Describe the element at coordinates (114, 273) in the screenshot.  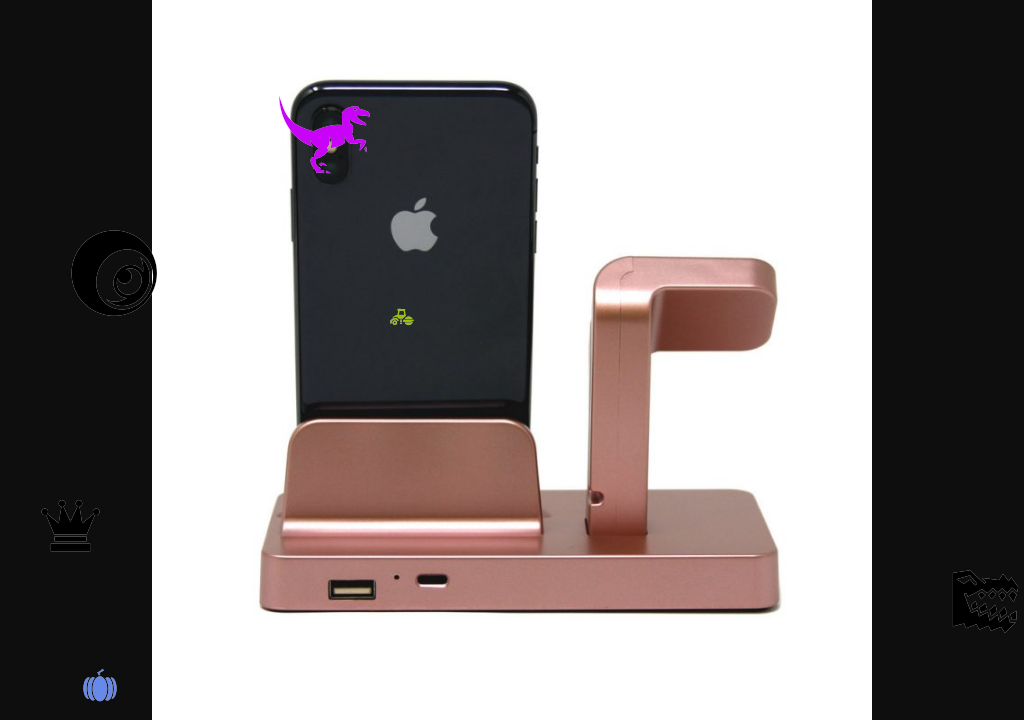
I see `toggle visibility or show/hide content` at that location.